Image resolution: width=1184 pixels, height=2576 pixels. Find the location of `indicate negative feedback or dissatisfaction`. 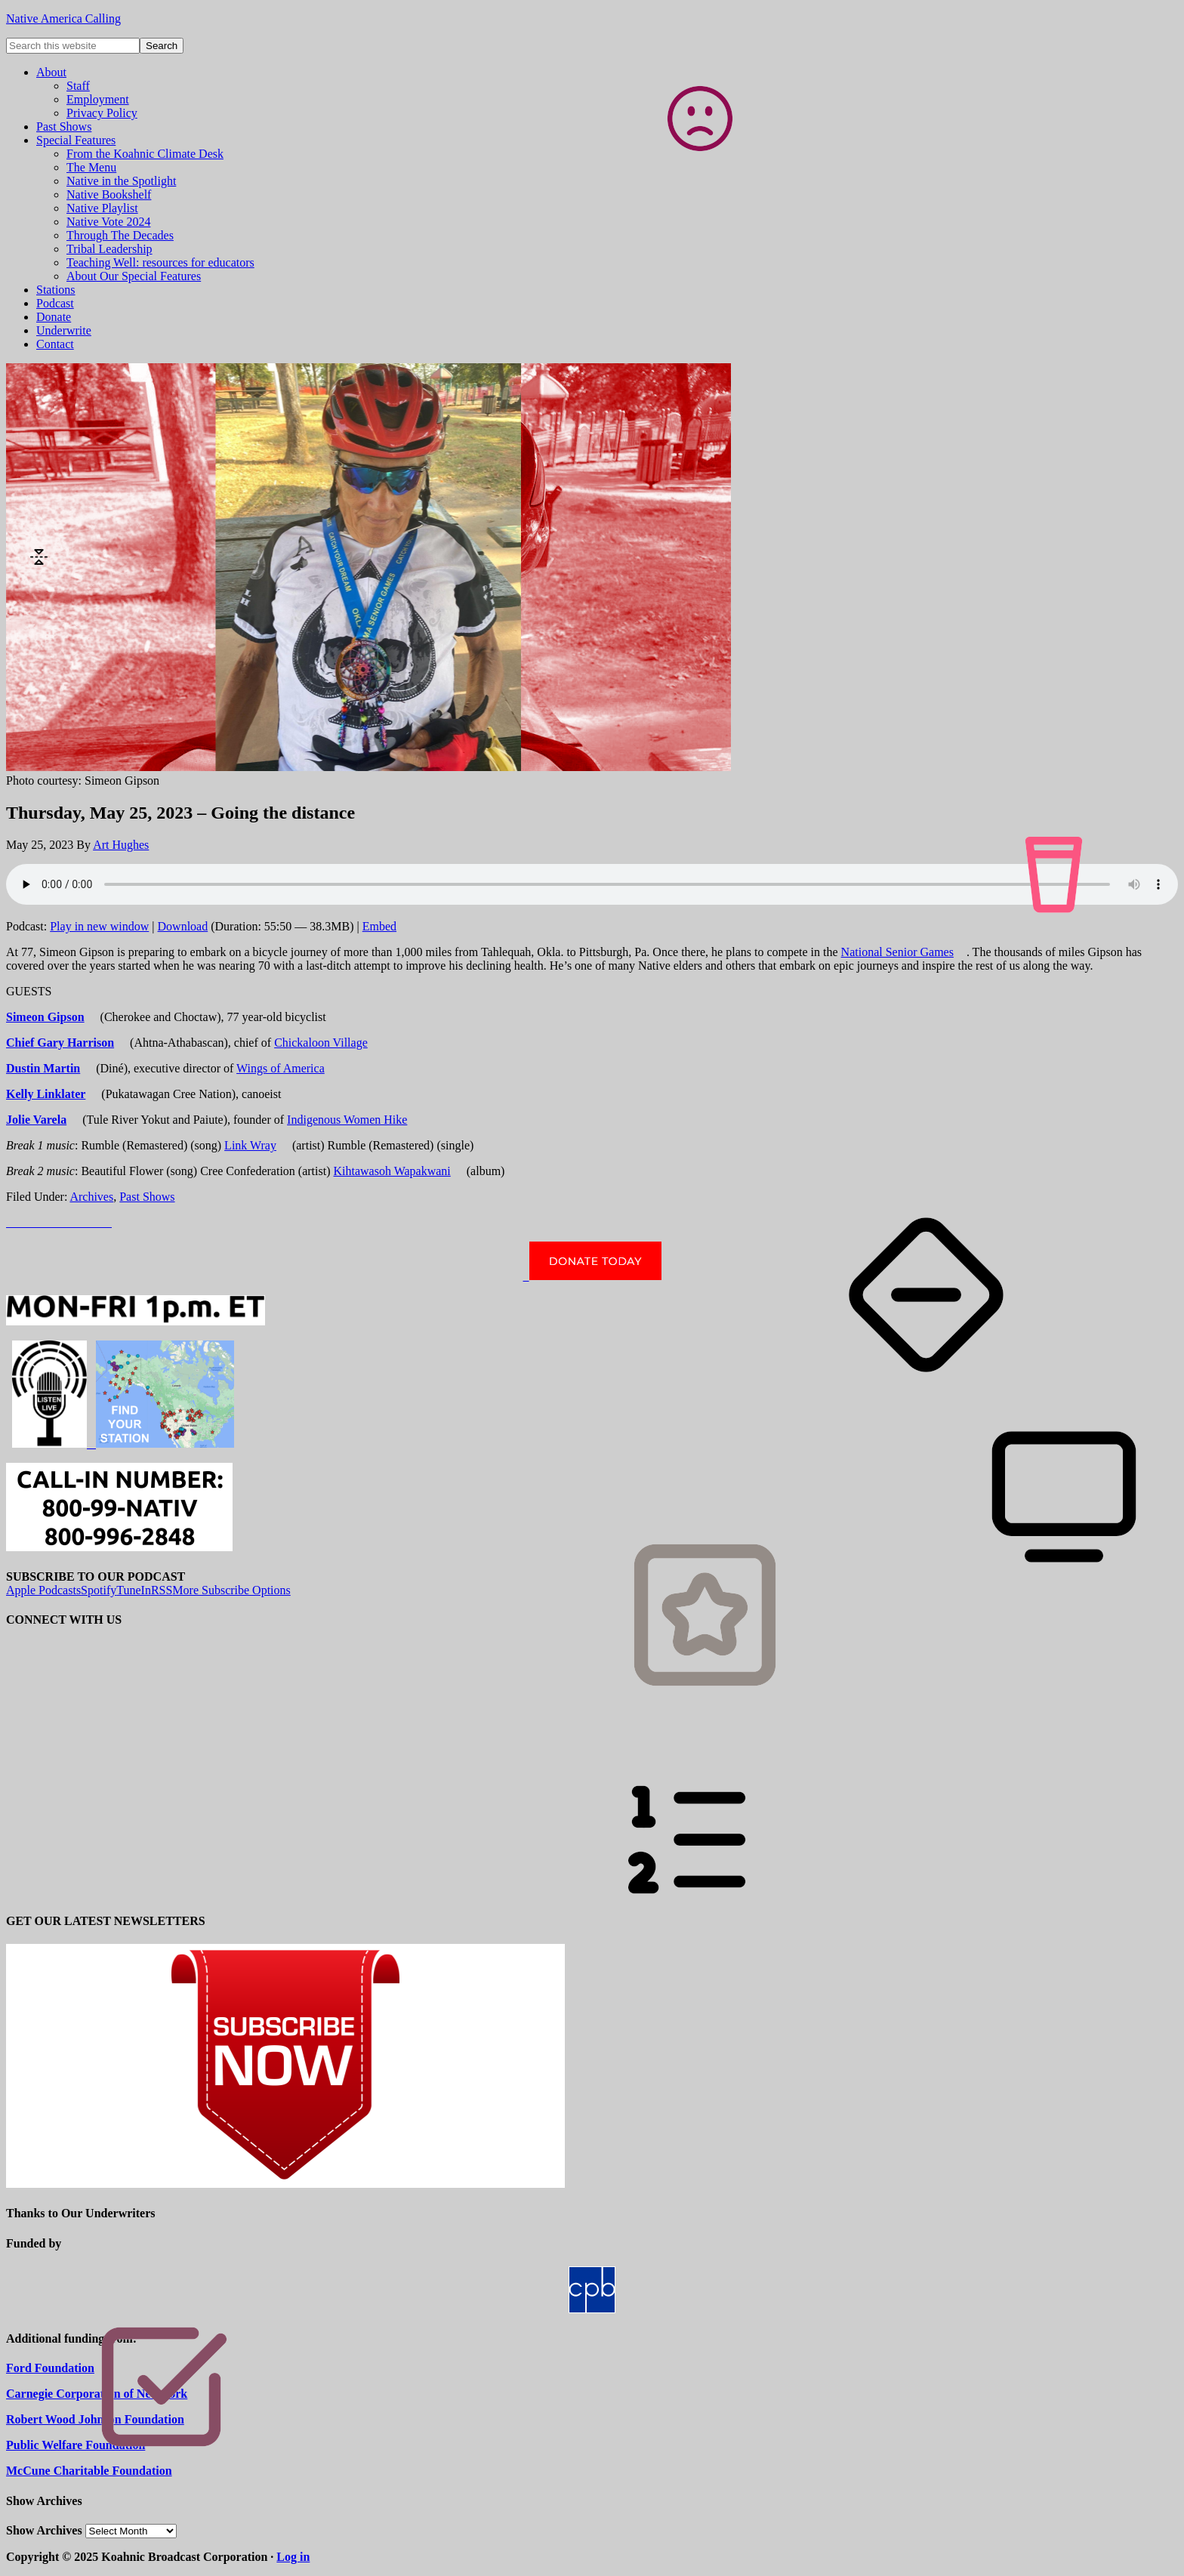

indicate negative feedback or dissatisfaction is located at coordinates (700, 119).